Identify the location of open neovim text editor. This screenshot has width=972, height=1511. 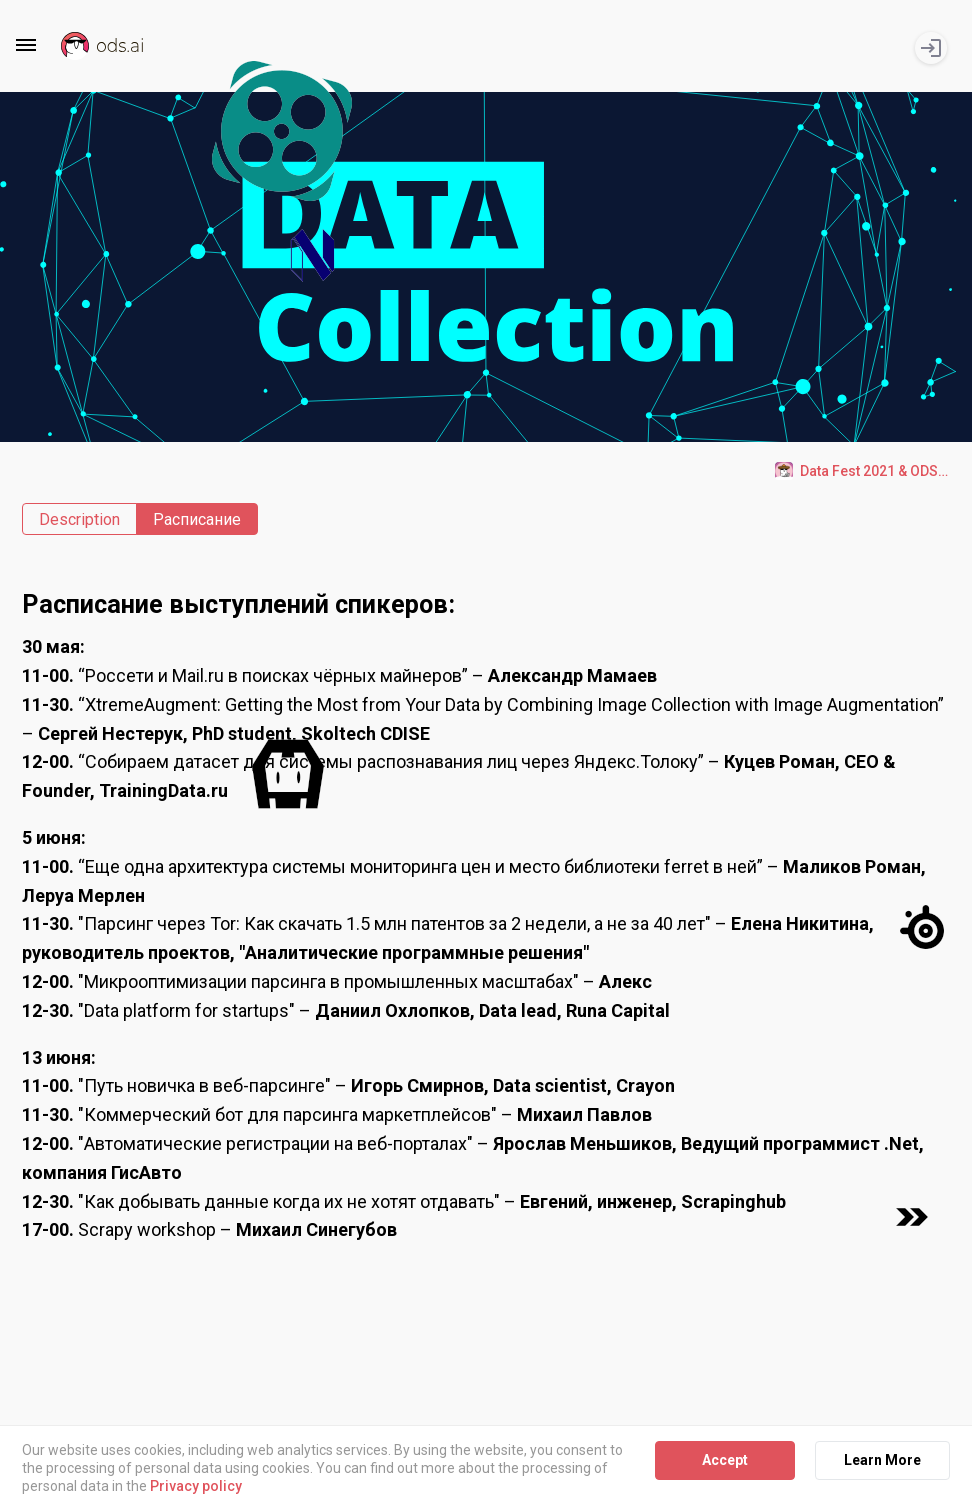
(312, 255).